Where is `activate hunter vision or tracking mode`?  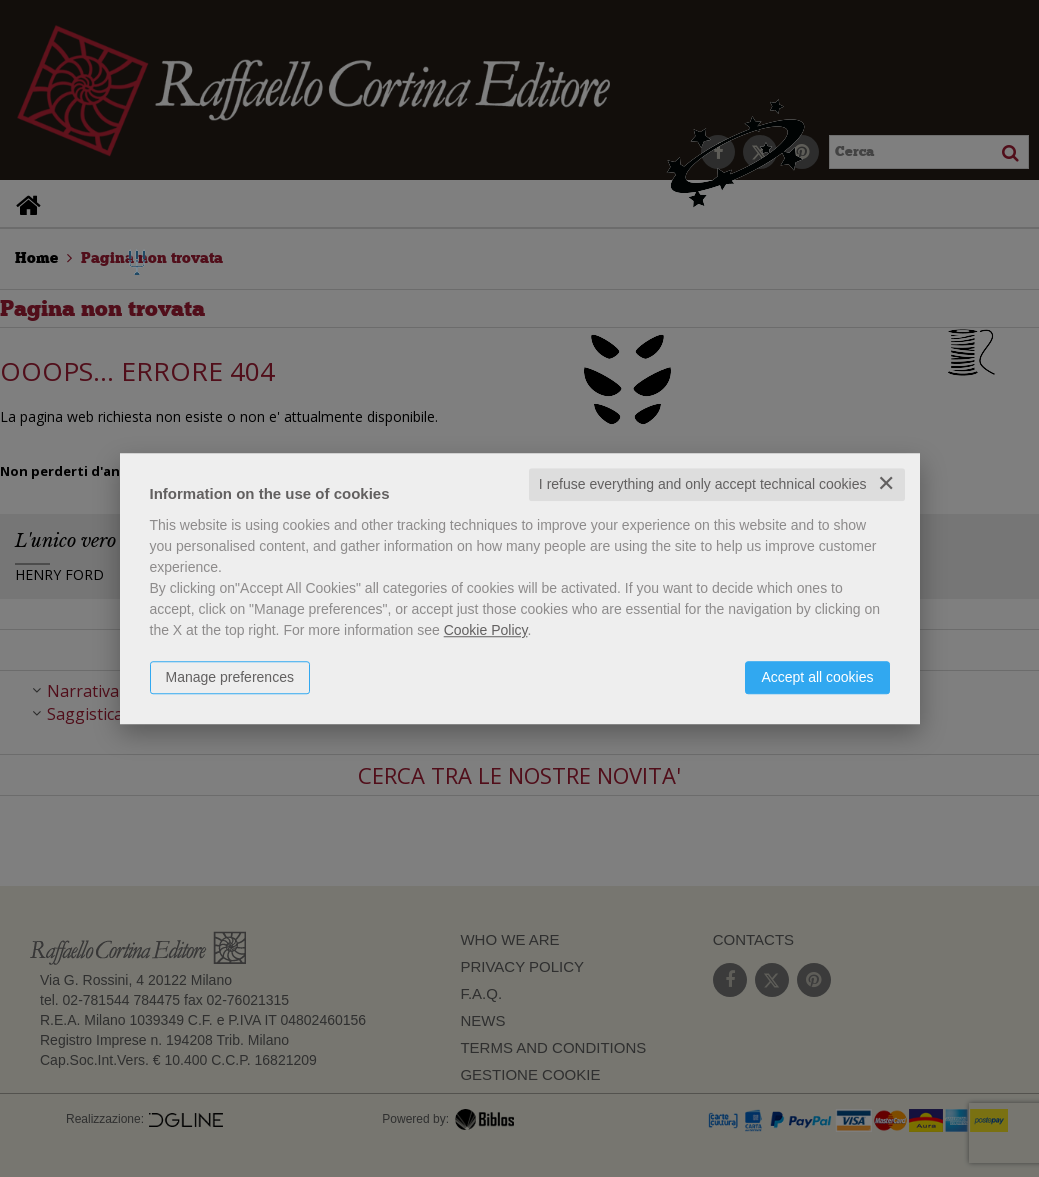
activate hunter vision or tracking mode is located at coordinates (627, 379).